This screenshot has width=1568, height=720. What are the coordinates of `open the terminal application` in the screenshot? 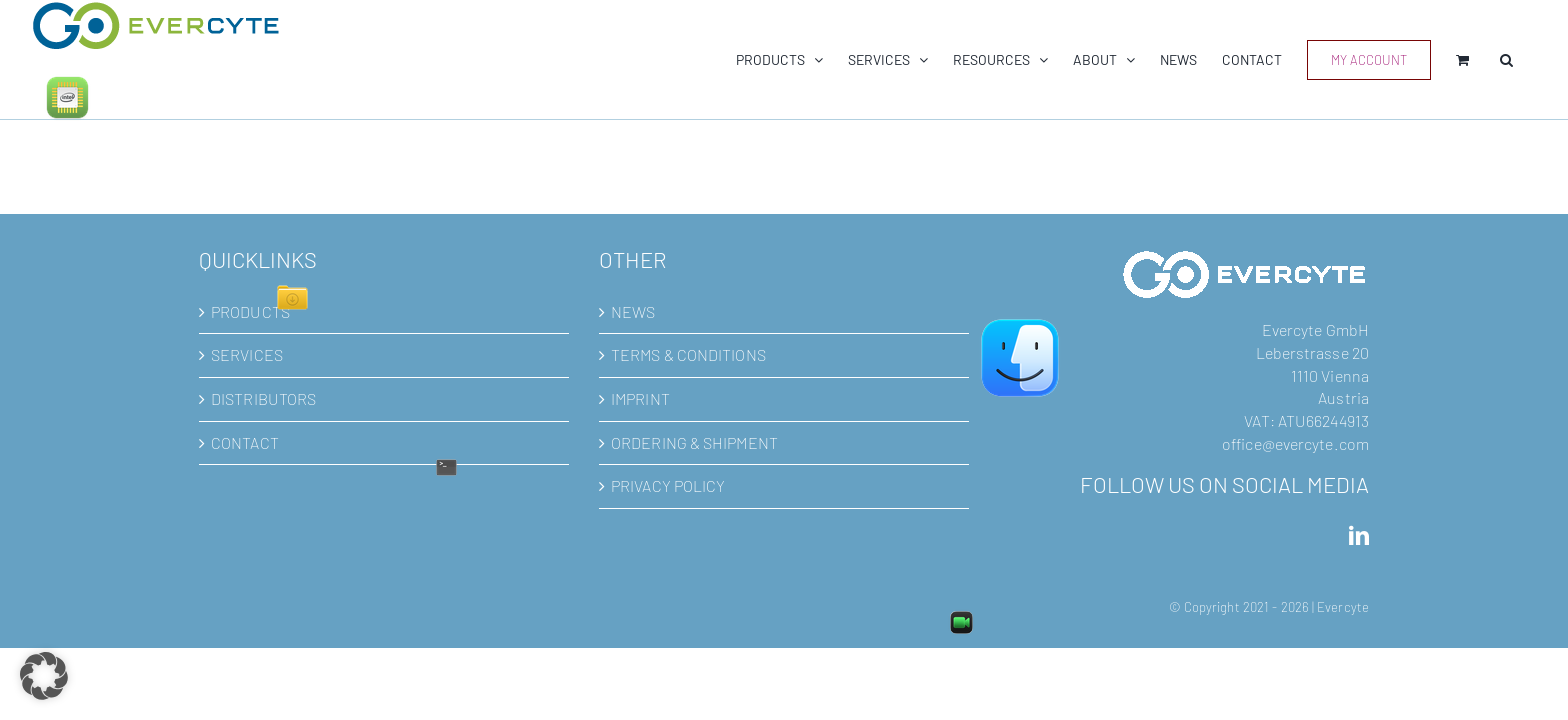 It's located at (446, 467).